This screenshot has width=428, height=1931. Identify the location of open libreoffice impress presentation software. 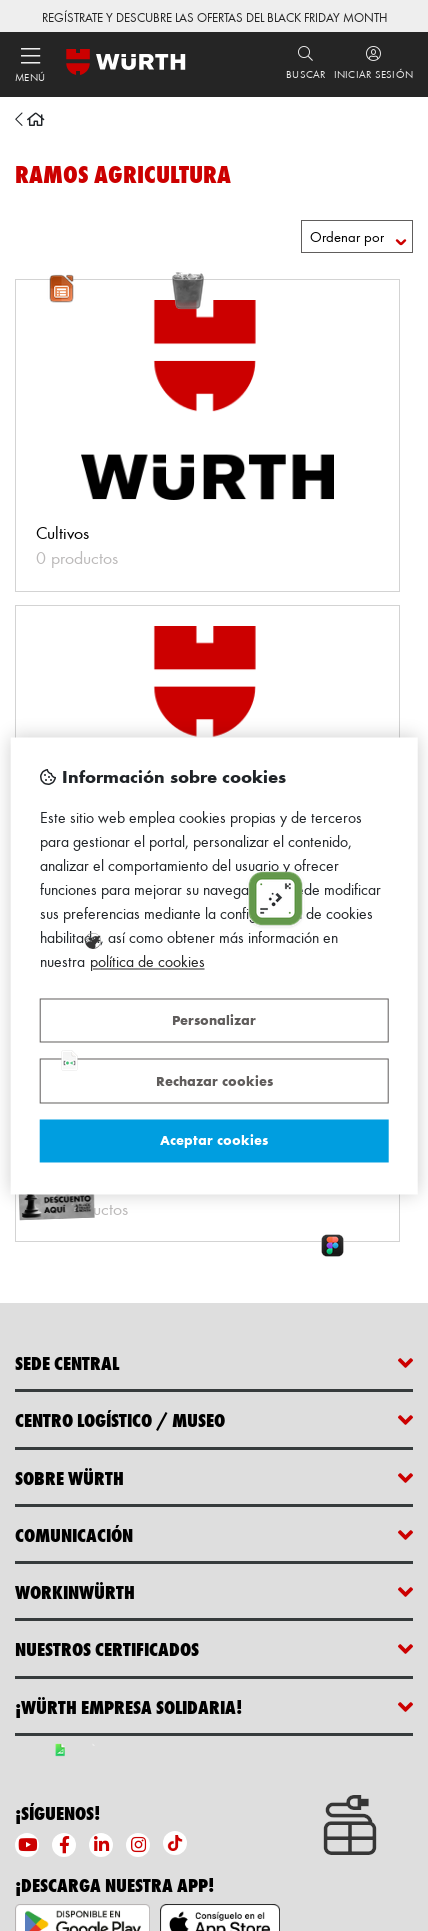
(61, 288).